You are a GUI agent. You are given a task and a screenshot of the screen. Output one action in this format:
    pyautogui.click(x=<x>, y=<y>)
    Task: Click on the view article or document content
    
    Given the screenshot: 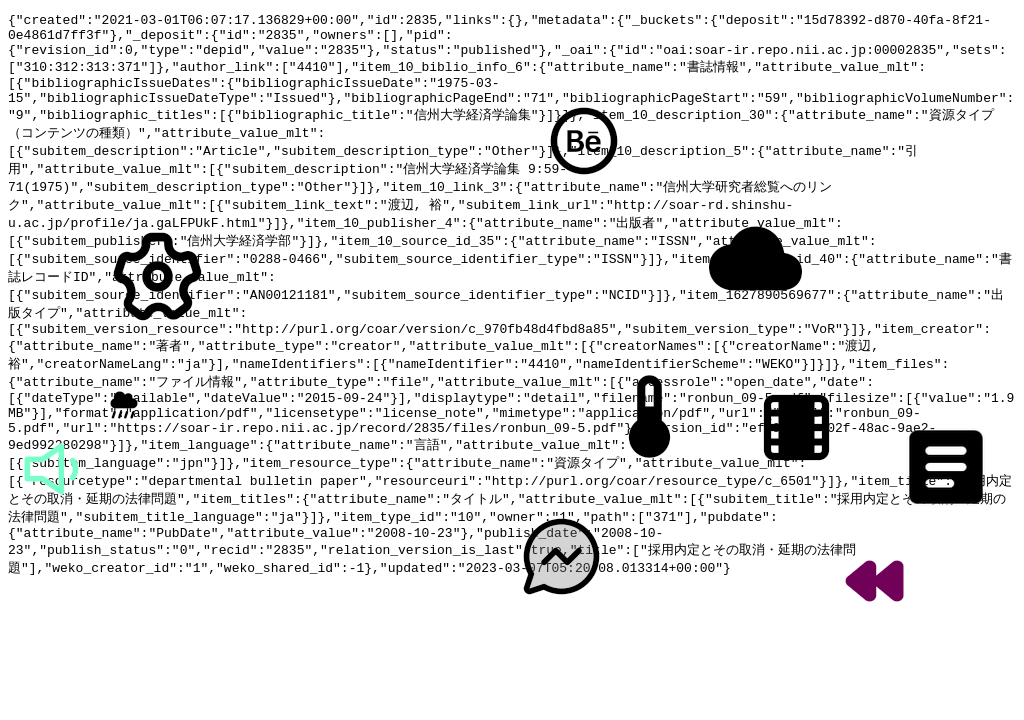 What is the action you would take?
    pyautogui.click(x=946, y=467)
    